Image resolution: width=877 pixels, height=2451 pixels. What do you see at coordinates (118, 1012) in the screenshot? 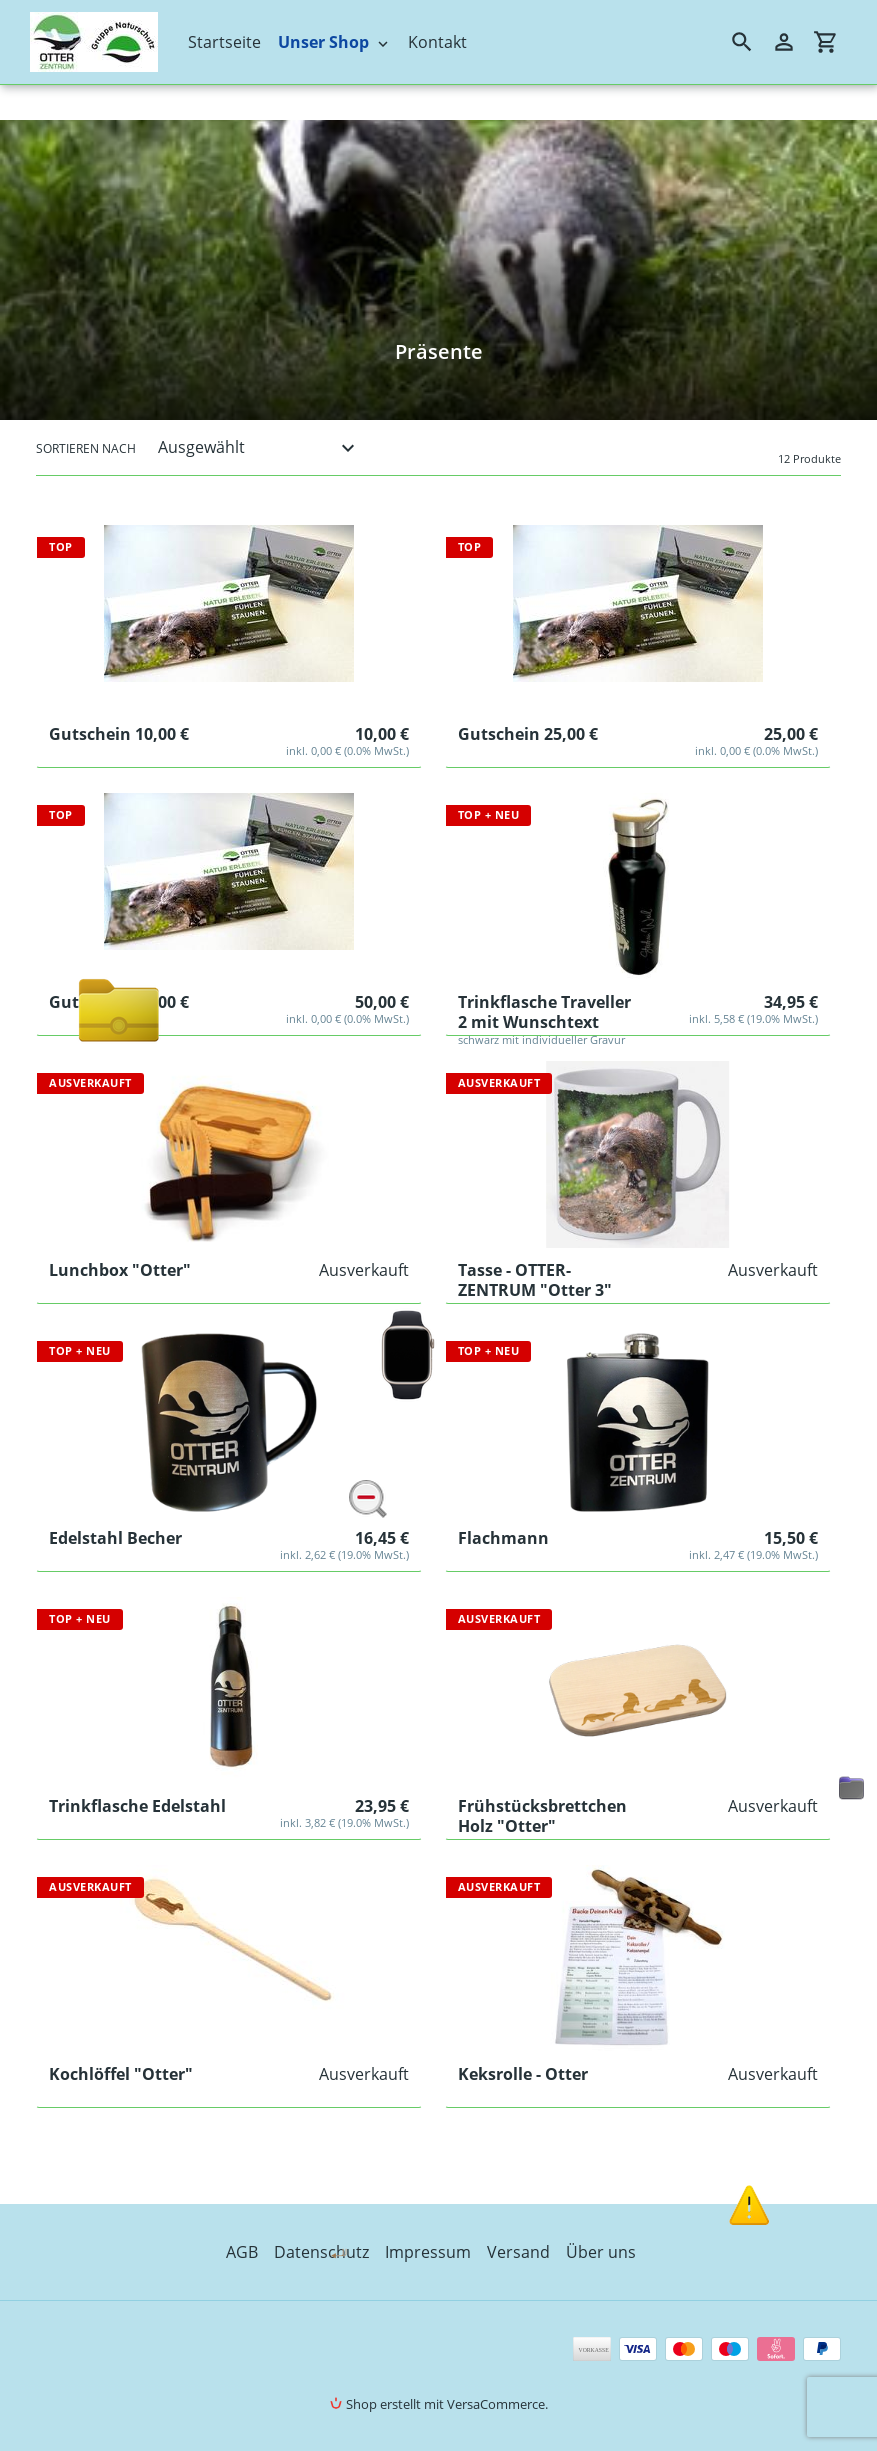
I see `folder for storing pokémon-related files or games` at bounding box center [118, 1012].